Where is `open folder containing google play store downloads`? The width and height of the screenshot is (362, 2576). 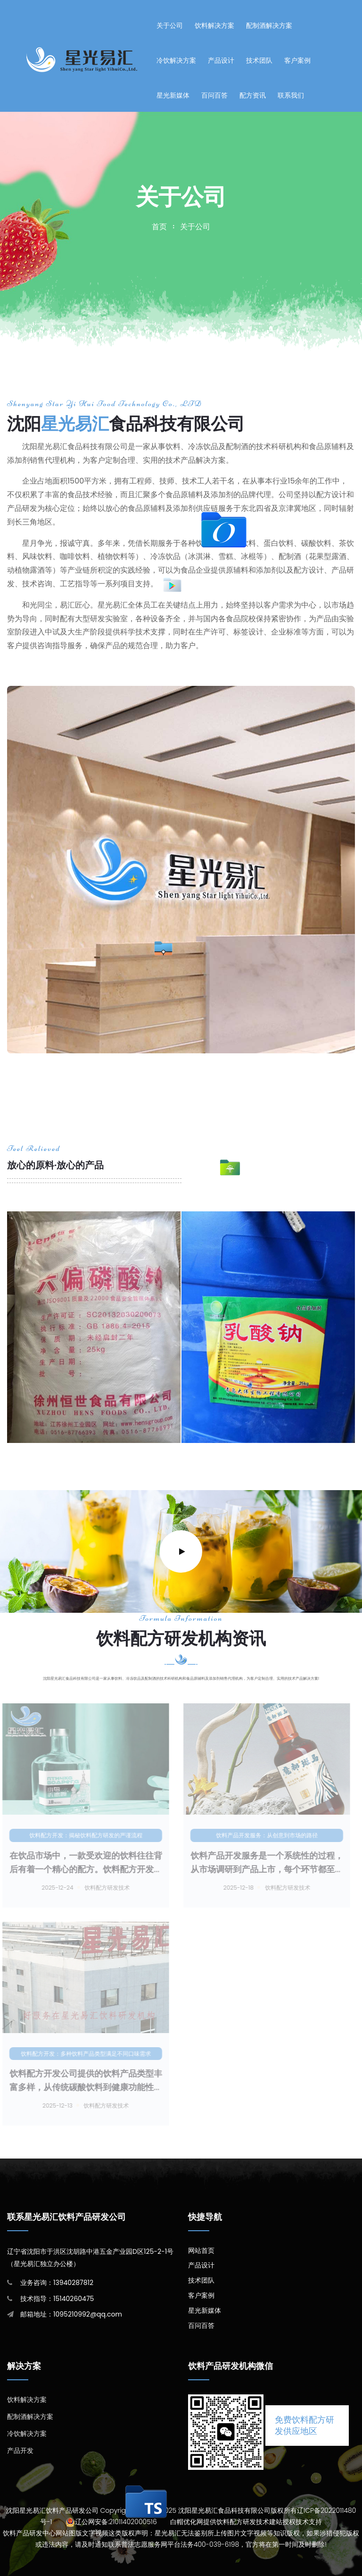
open folder containing google play store downloads is located at coordinates (172, 585).